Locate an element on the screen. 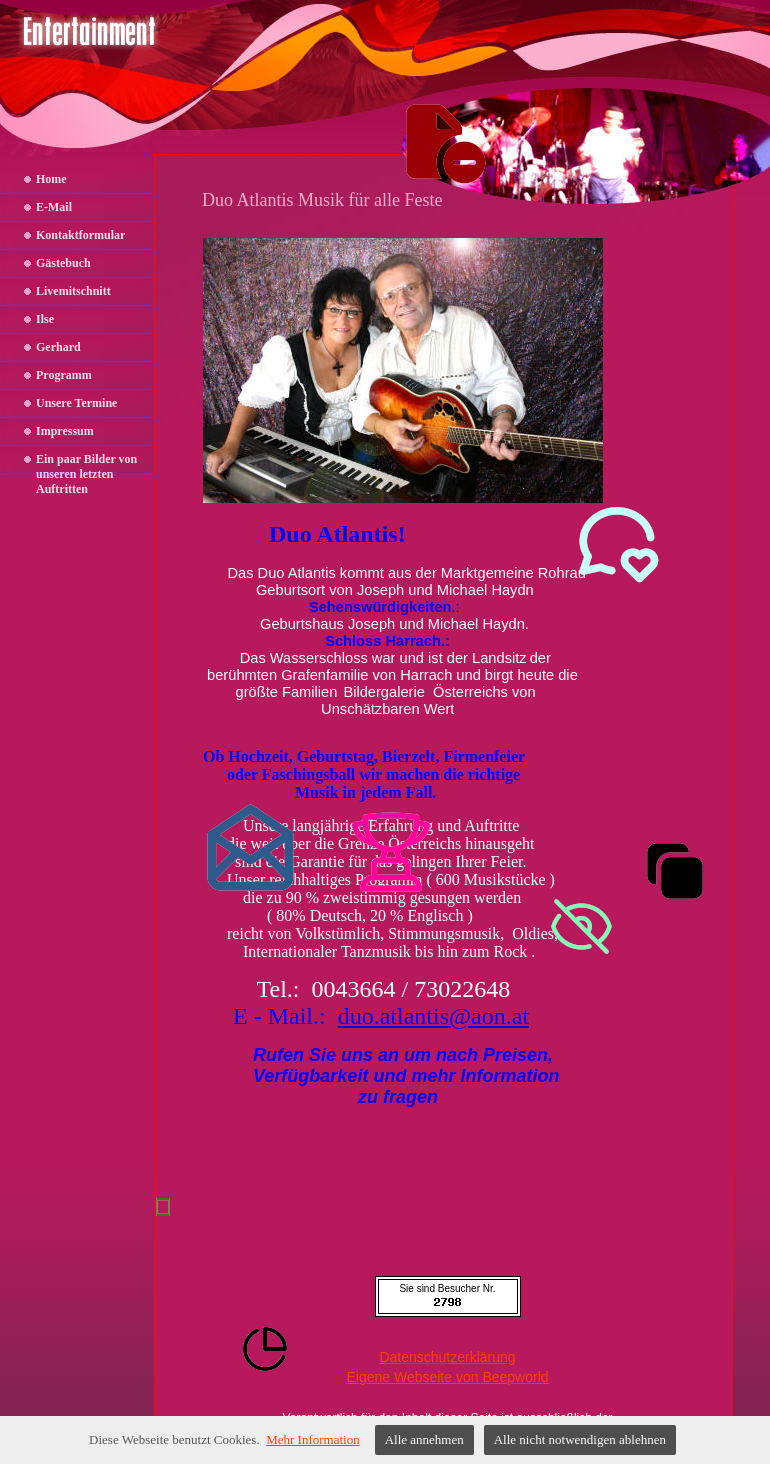 The height and width of the screenshot is (1464, 770). indicates a read or opened email is located at coordinates (250, 847).